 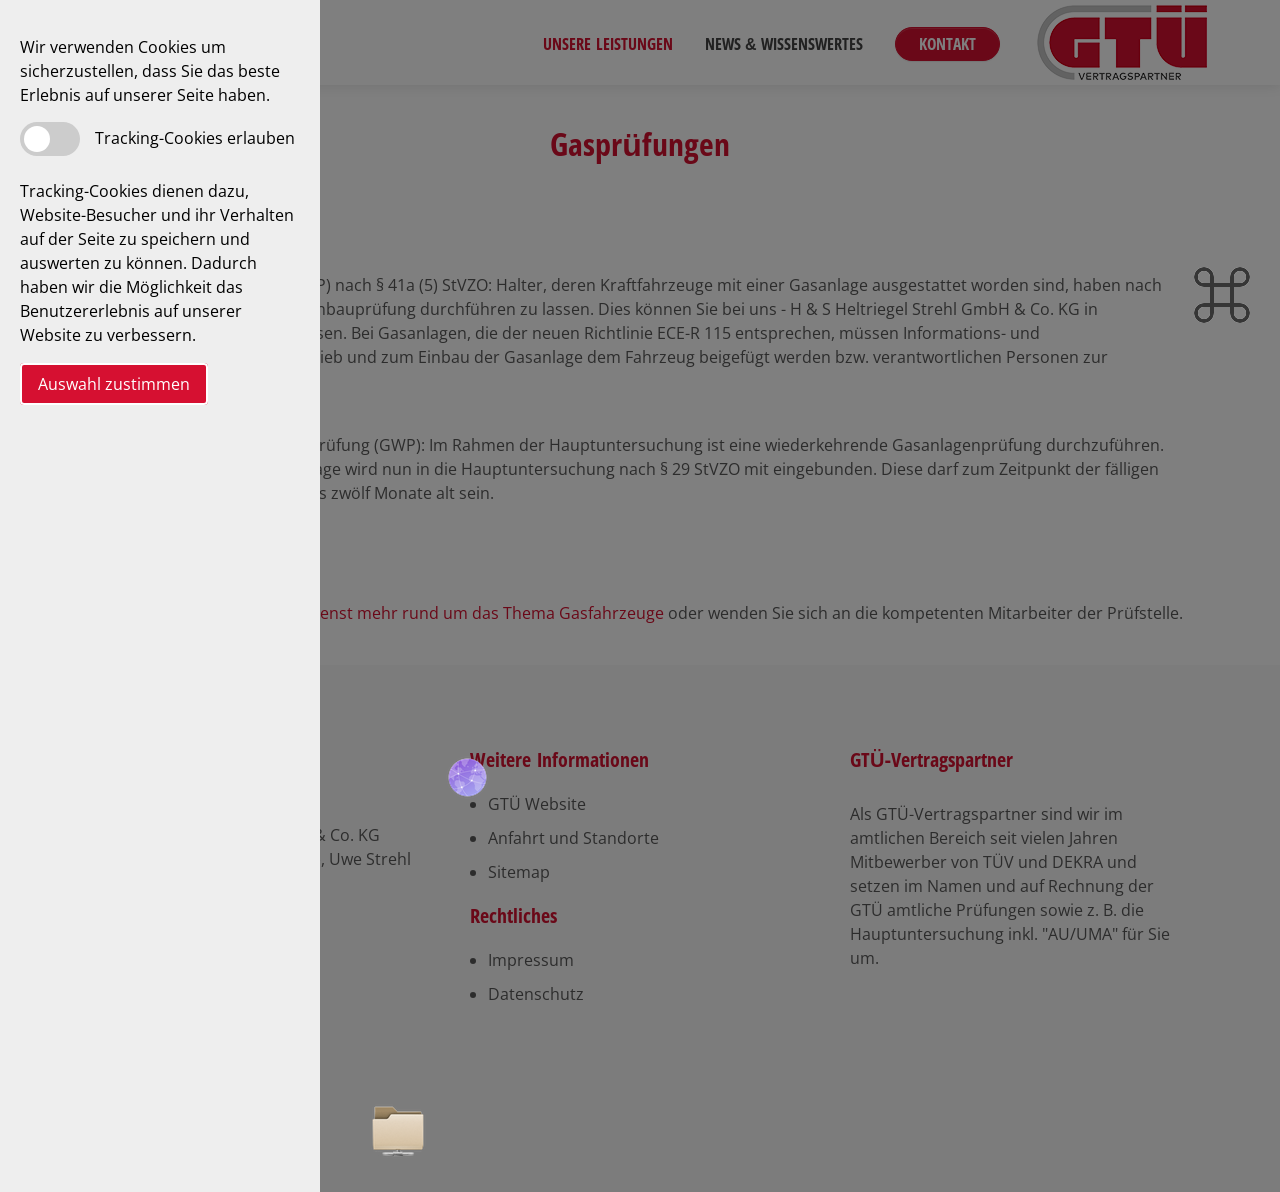 I want to click on open internet or web browser application, so click(x=467, y=777).